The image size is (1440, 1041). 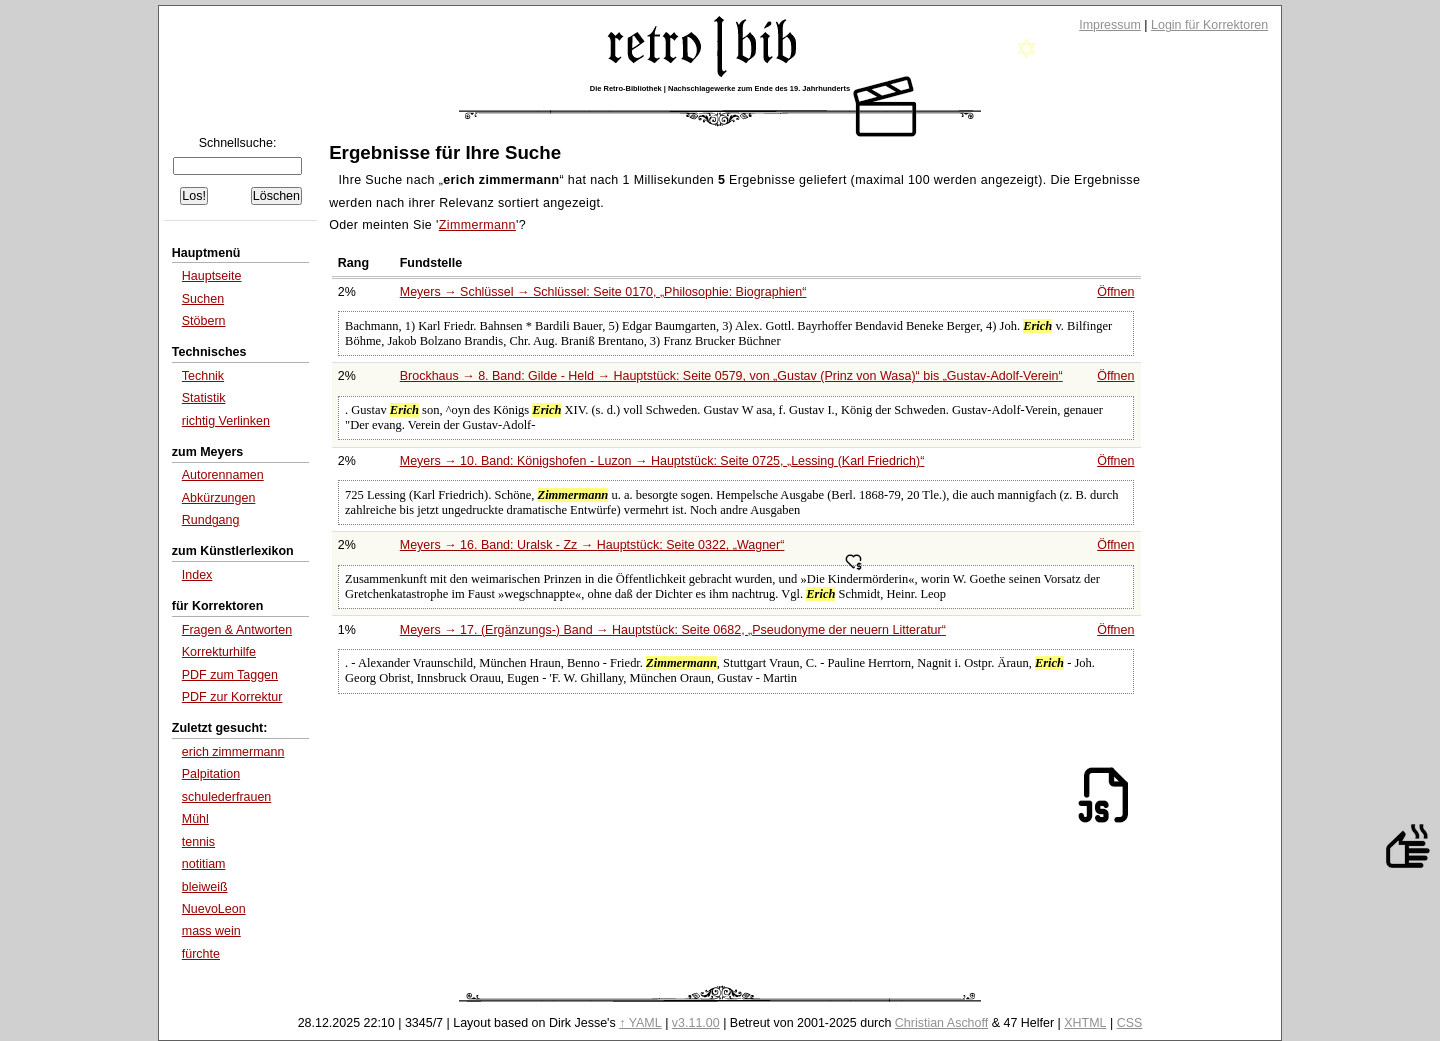 I want to click on access video or movie content, so click(x=886, y=109).